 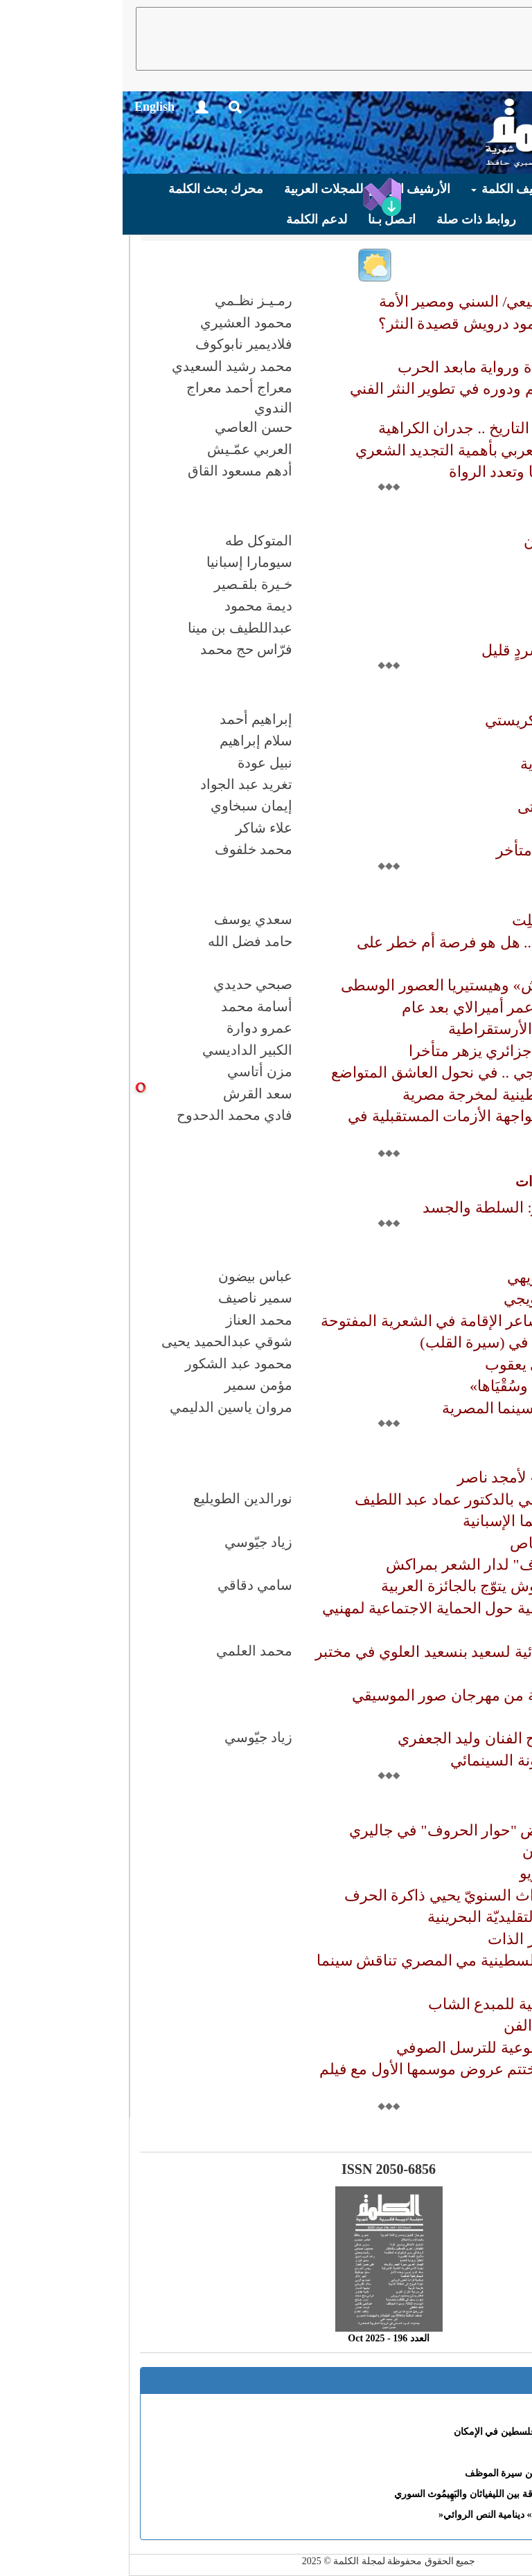 I want to click on open the opera web browser, so click(x=141, y=1087).